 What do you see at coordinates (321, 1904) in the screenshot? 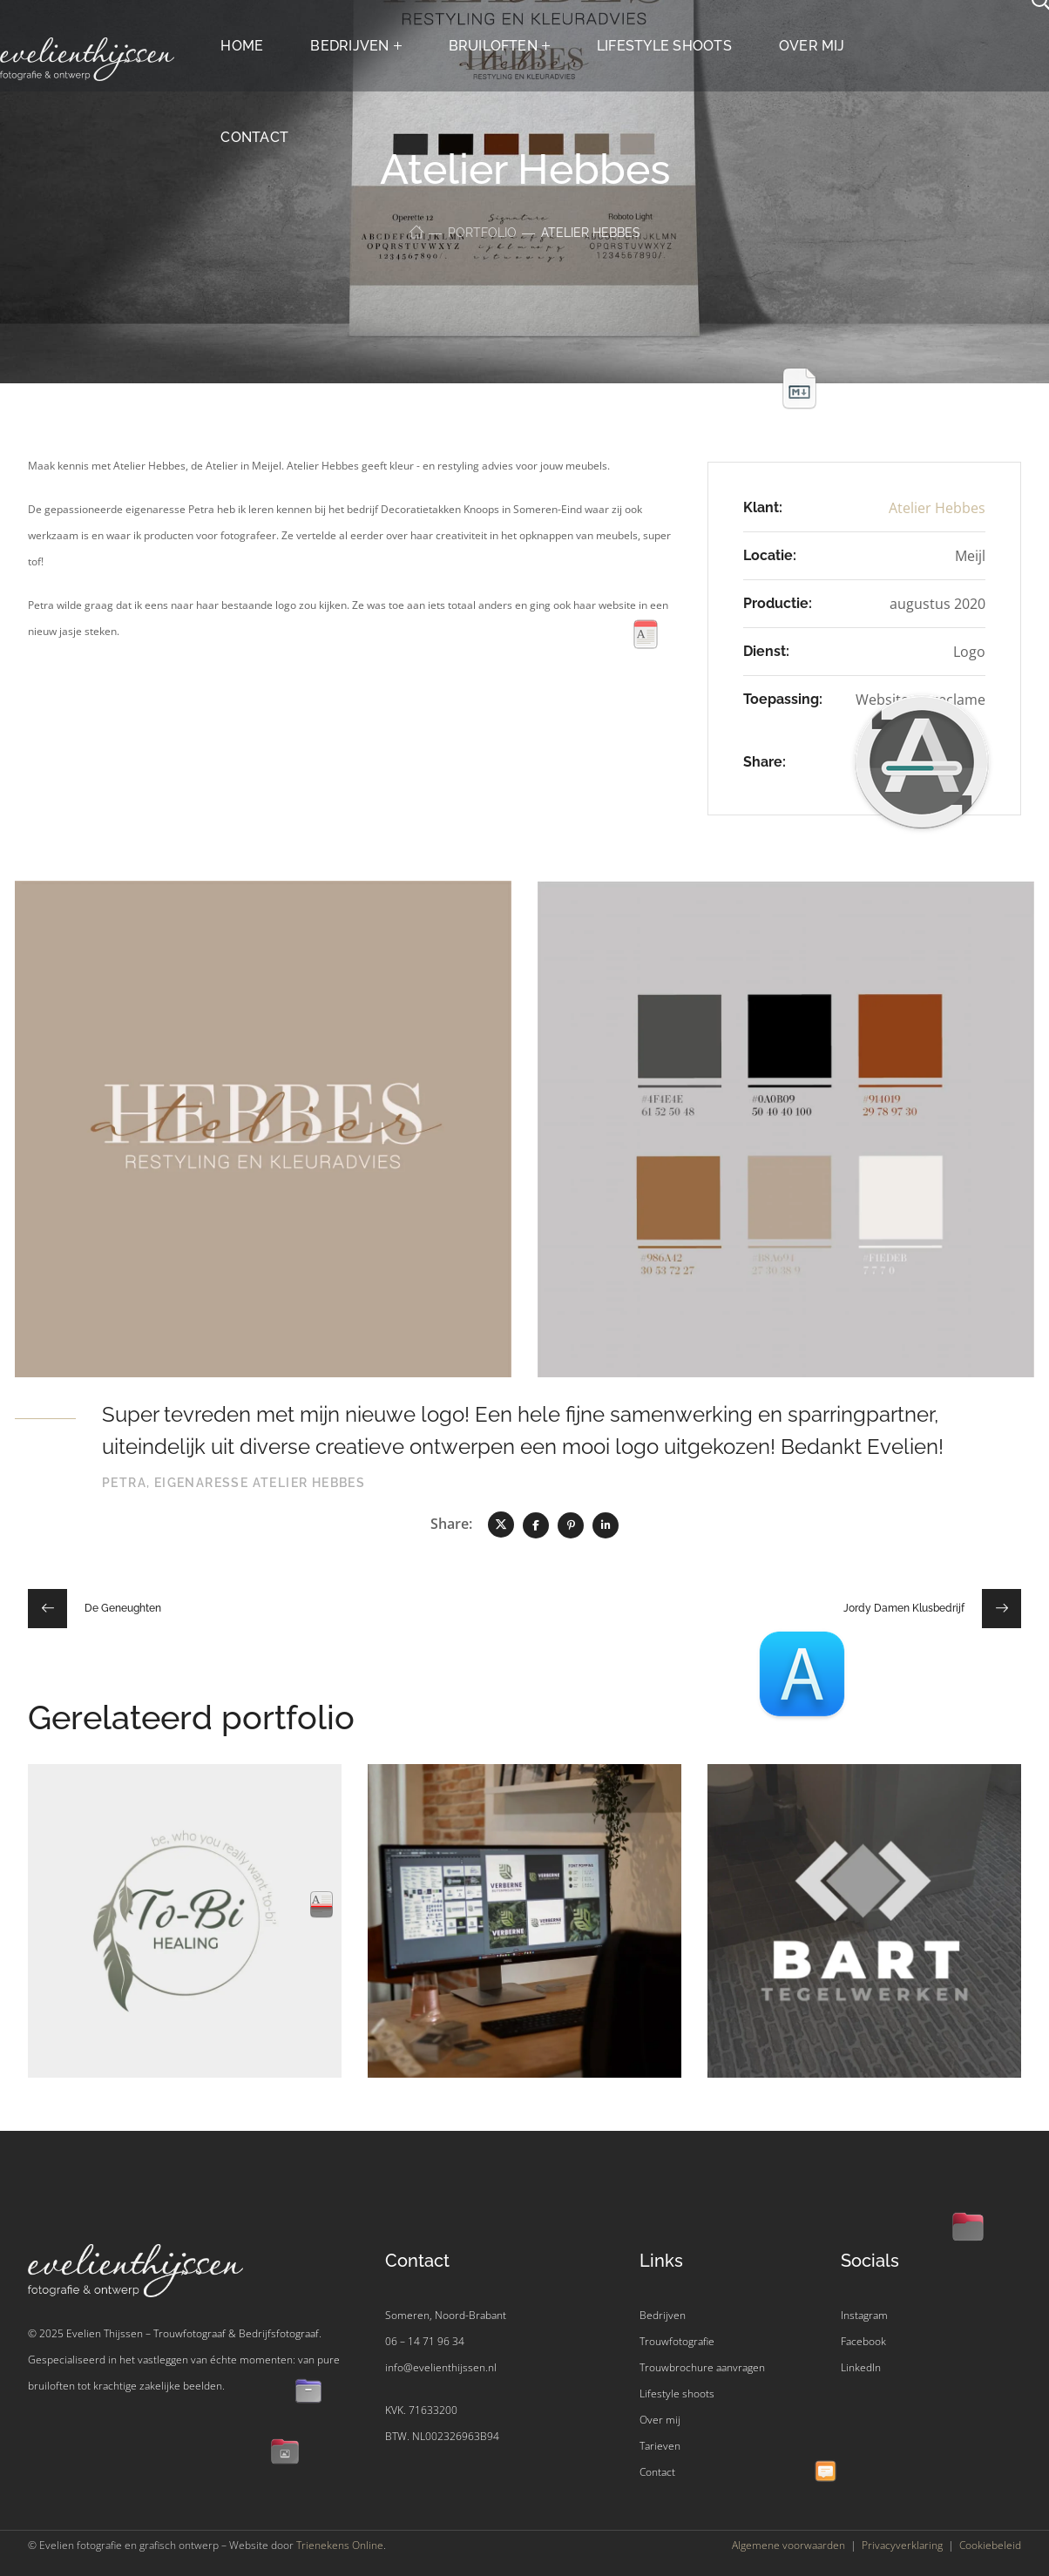
I see `open document scanner application` at bounding box center [321, 1904].